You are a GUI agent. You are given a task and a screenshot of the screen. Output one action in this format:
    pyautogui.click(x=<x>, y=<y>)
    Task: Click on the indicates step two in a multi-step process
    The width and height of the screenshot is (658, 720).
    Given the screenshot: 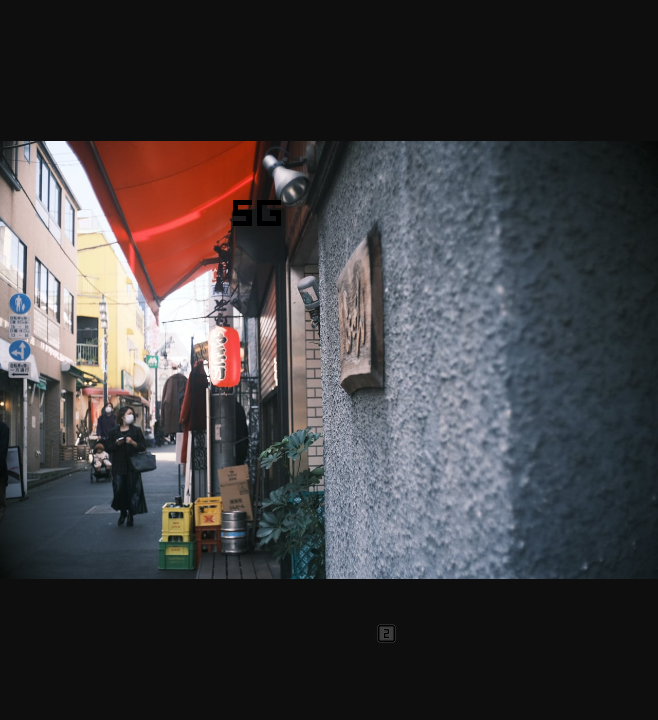 What is the action you would take?
    pyautogui.click(x=386, y=633)
    